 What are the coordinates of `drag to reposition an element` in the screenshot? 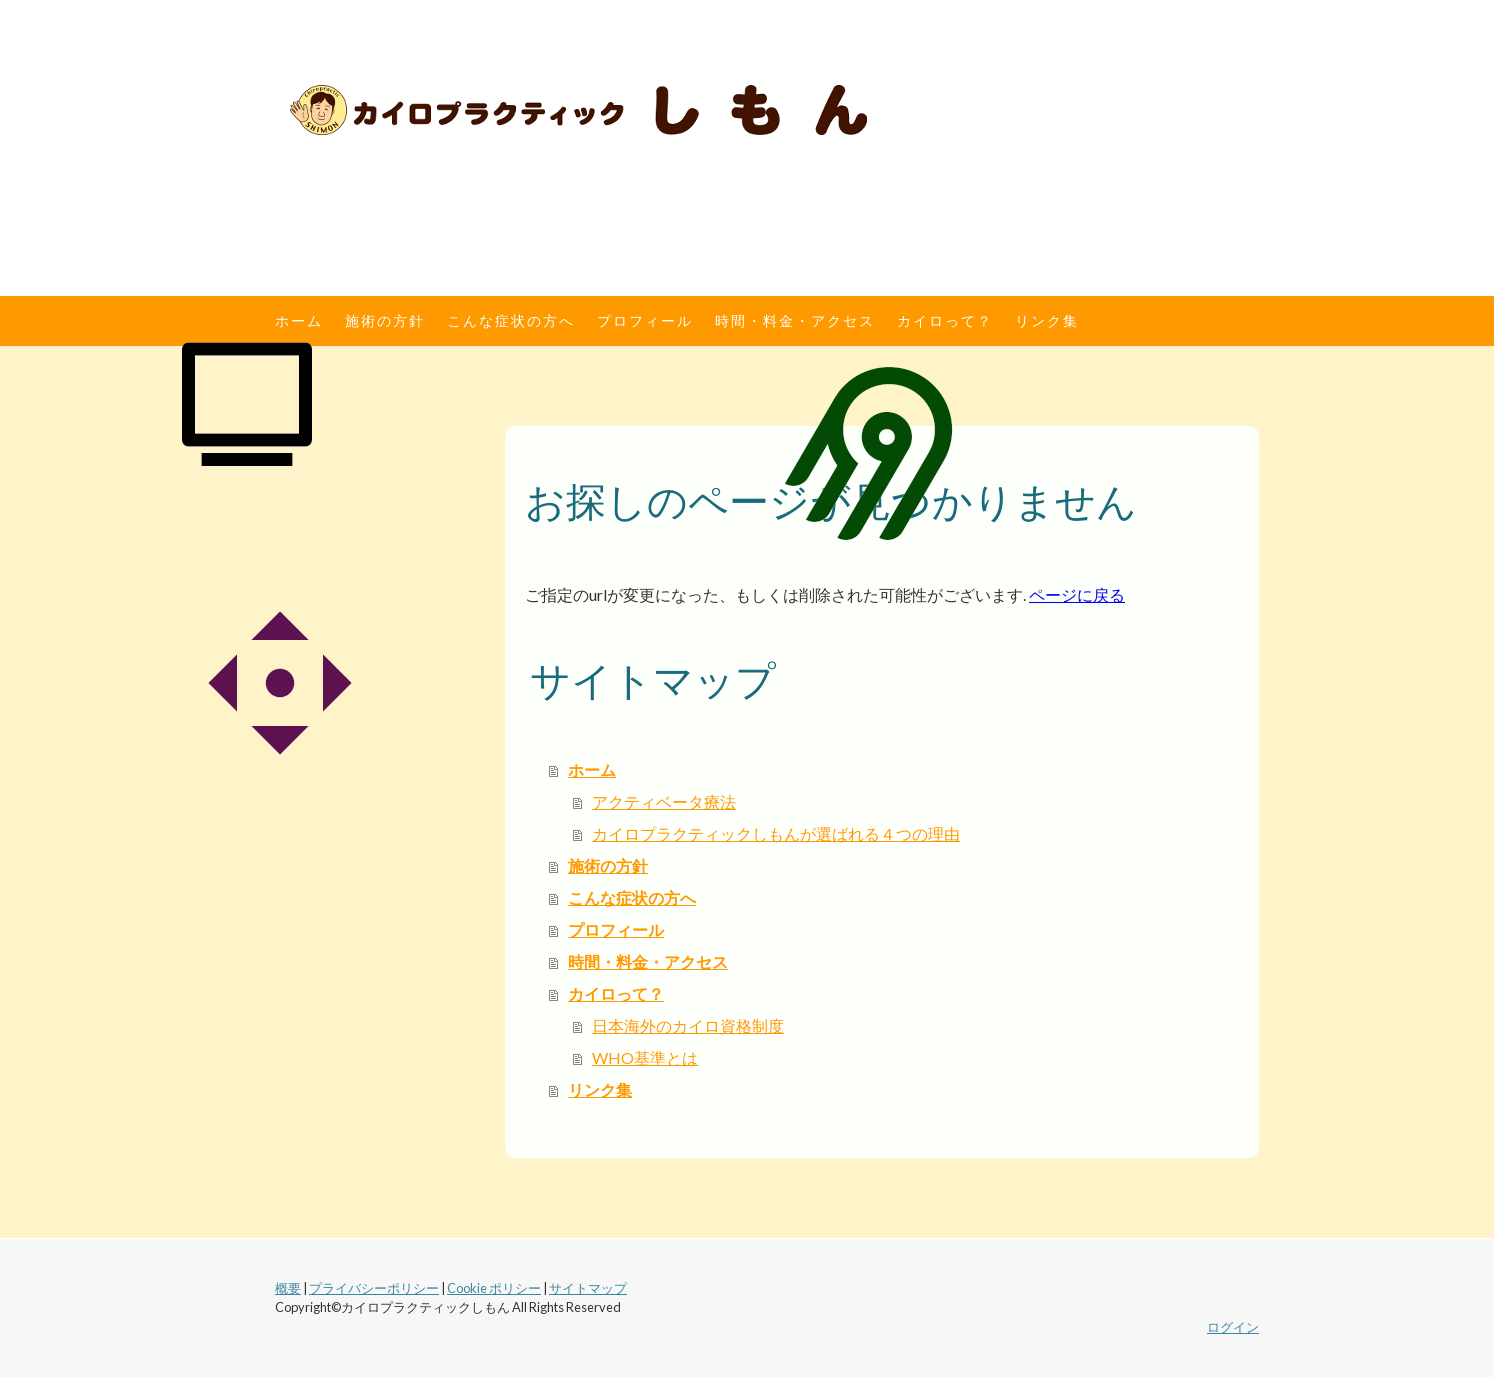 It's located at (280, 683).